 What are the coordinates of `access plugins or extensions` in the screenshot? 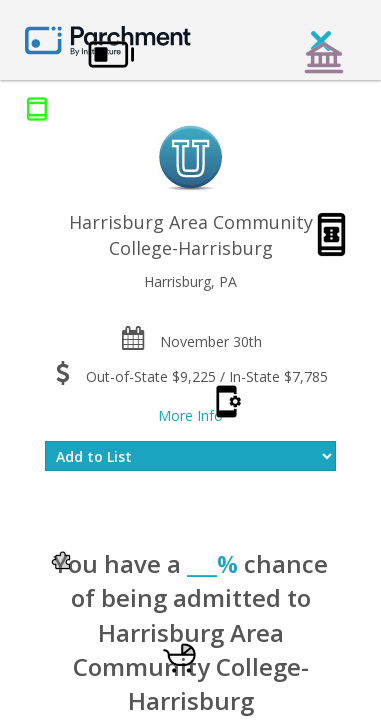 It's located at (62, 561).